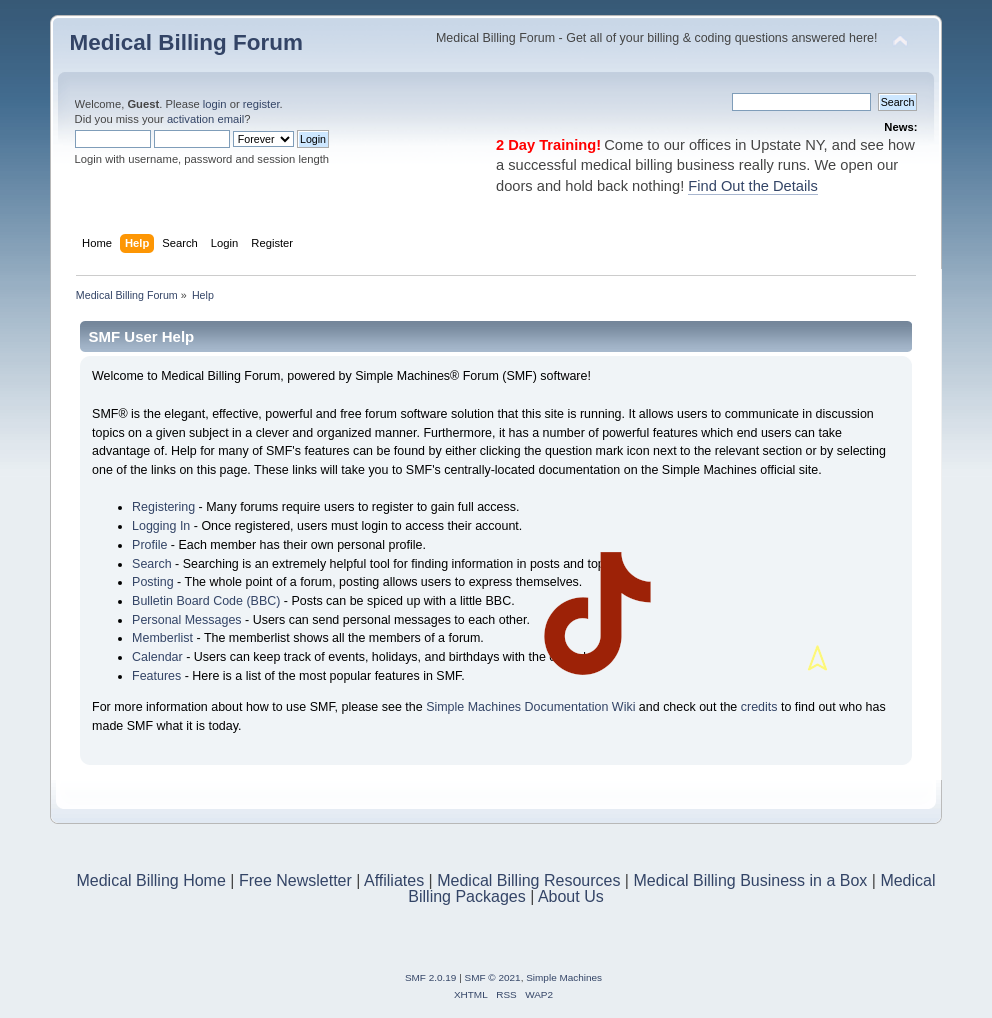 This screenshot has width=992, height=1018. What do you see at coordinates (817, 658) in the screenshot?
I see `navigate to current destination` at bounding box center [817, 658].